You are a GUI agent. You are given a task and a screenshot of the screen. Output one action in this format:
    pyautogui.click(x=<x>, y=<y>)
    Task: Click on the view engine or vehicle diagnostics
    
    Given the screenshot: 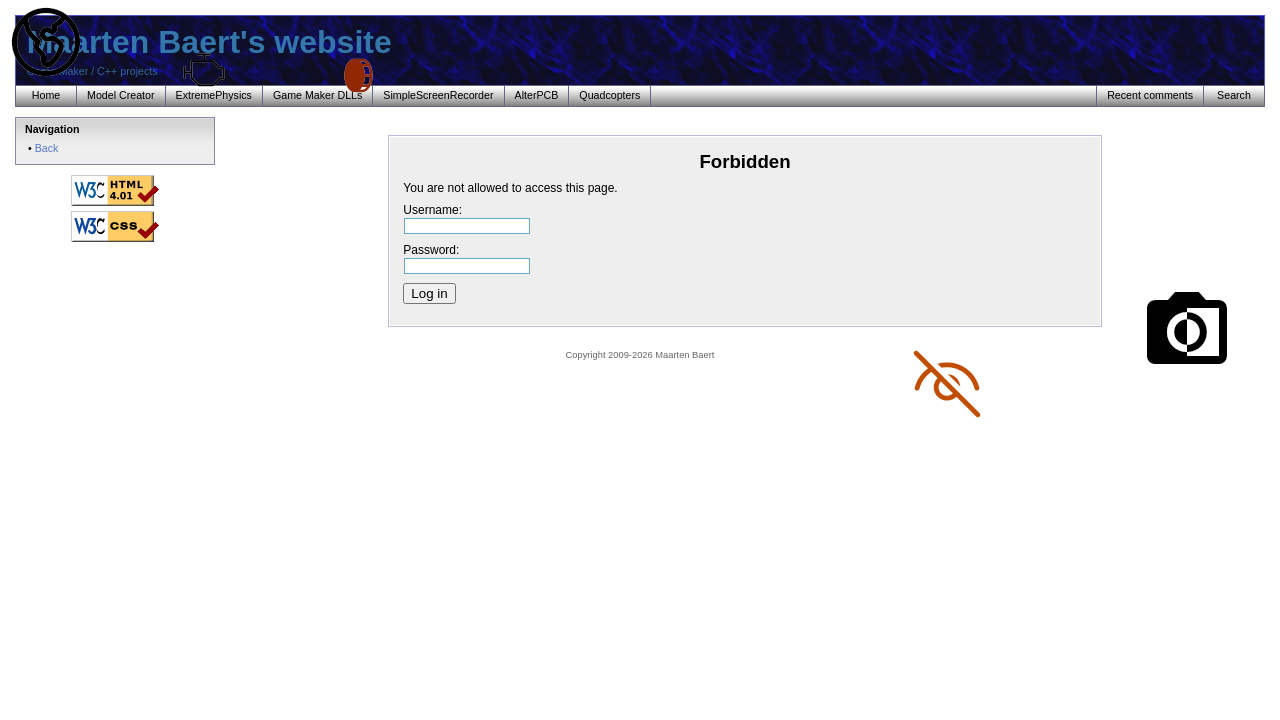 What is the action you would take?
    pyautogui.click(x=203, y=70)
    